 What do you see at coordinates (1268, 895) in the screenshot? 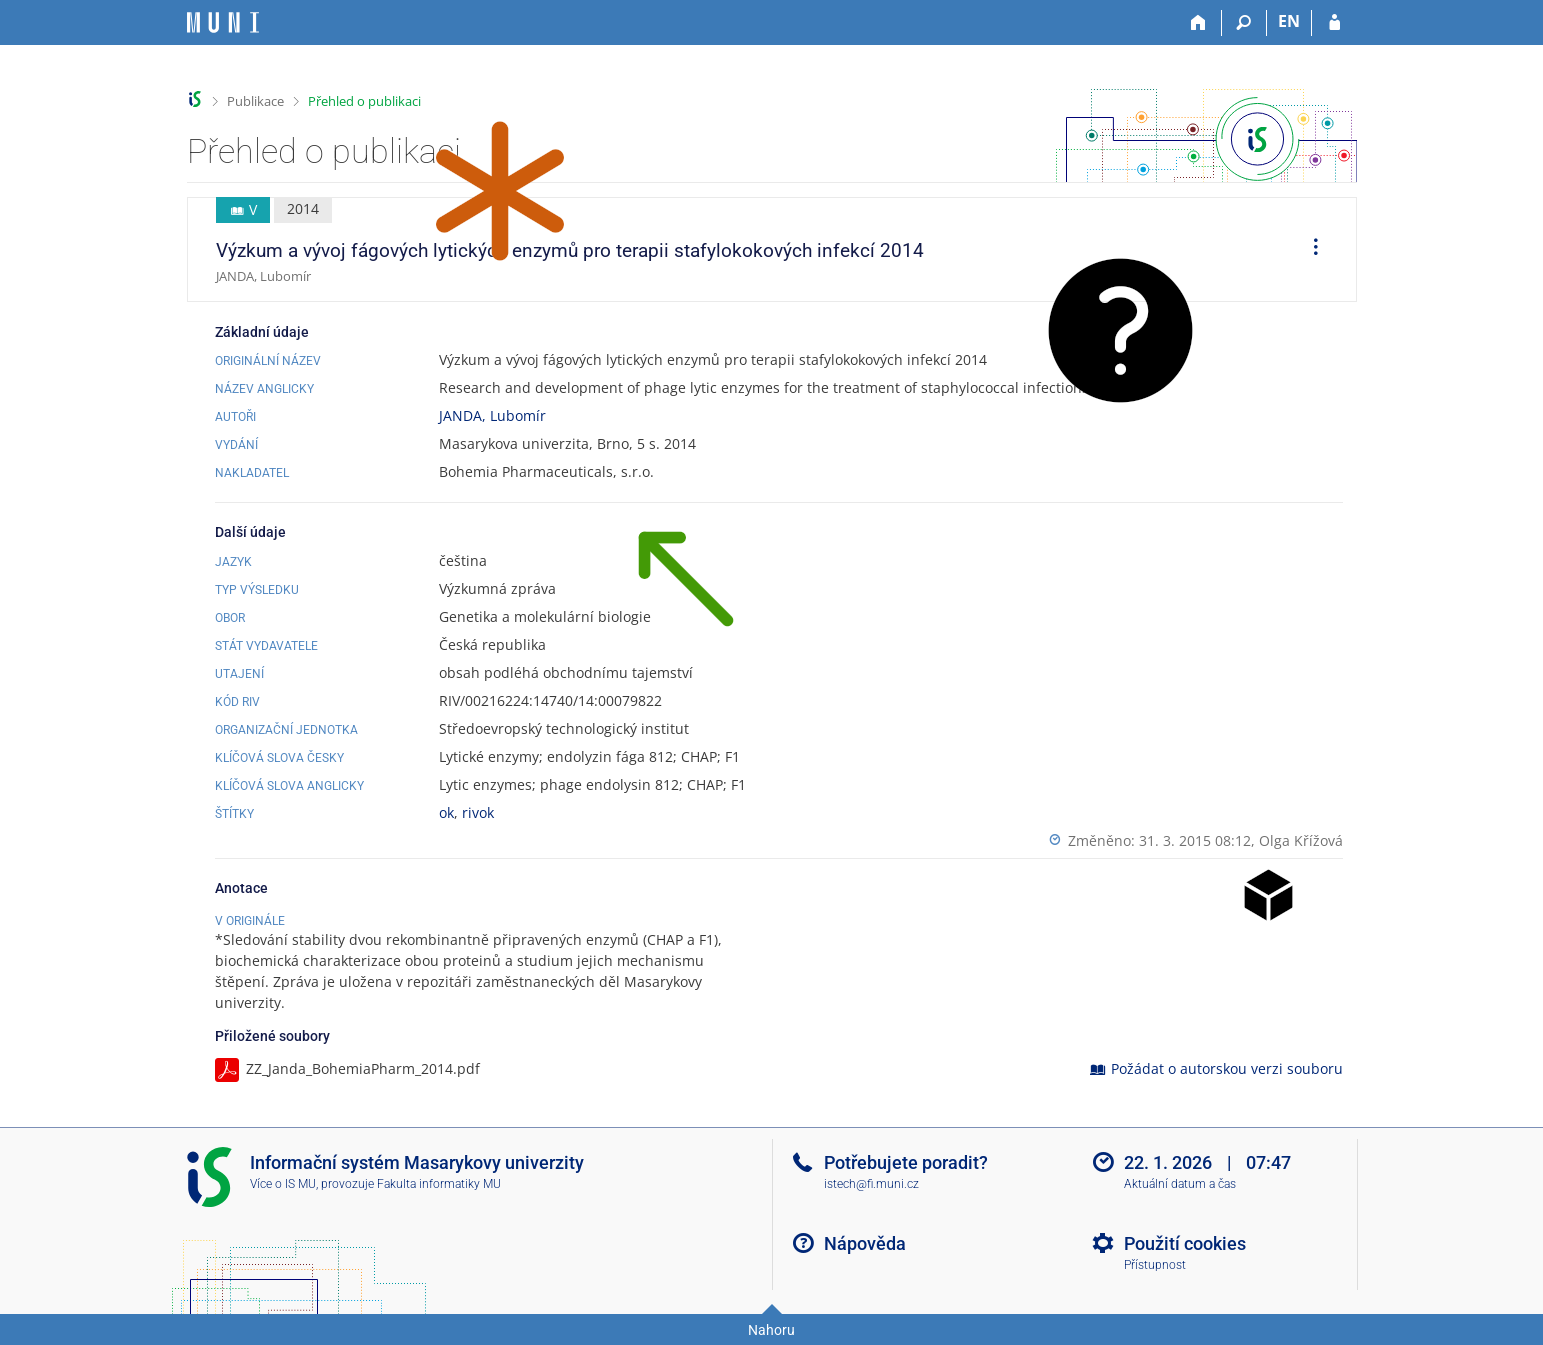
I see `view 3D model or object` at bounding box center [1268, 895].